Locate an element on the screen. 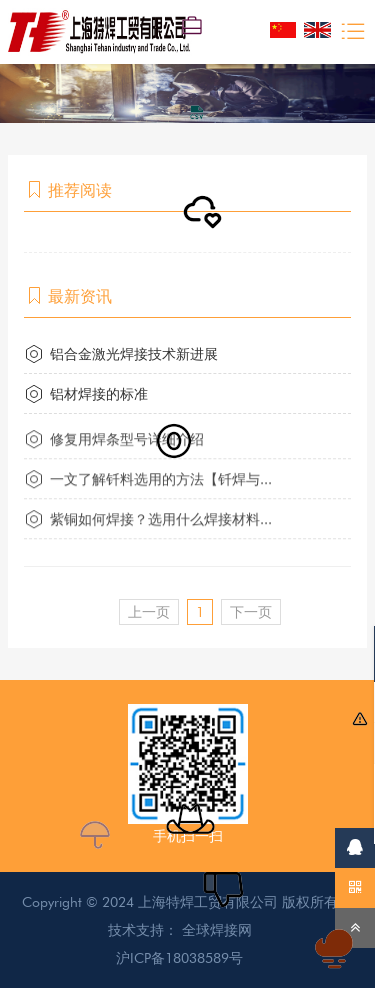  access travel or trip settings is located at coordinates (192, 26).